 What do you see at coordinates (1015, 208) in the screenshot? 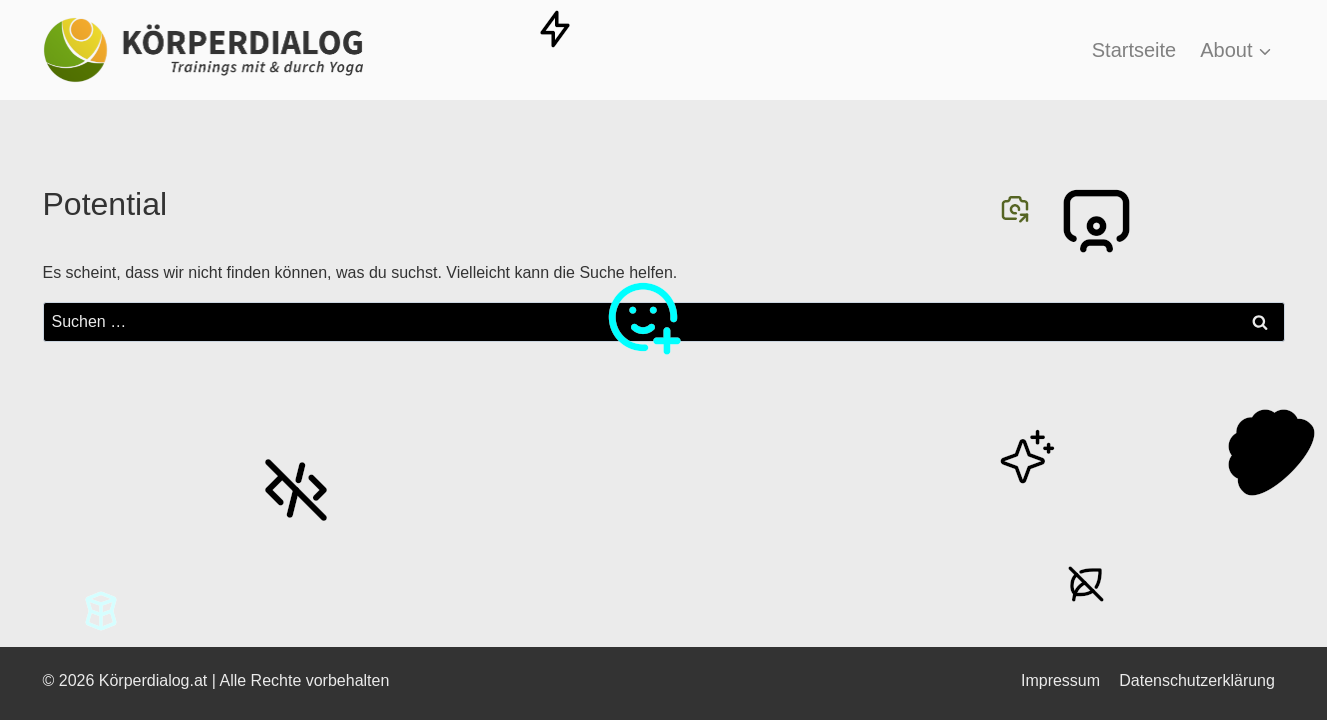
I see `share a photo or image` at bounding box center [1015, 208].